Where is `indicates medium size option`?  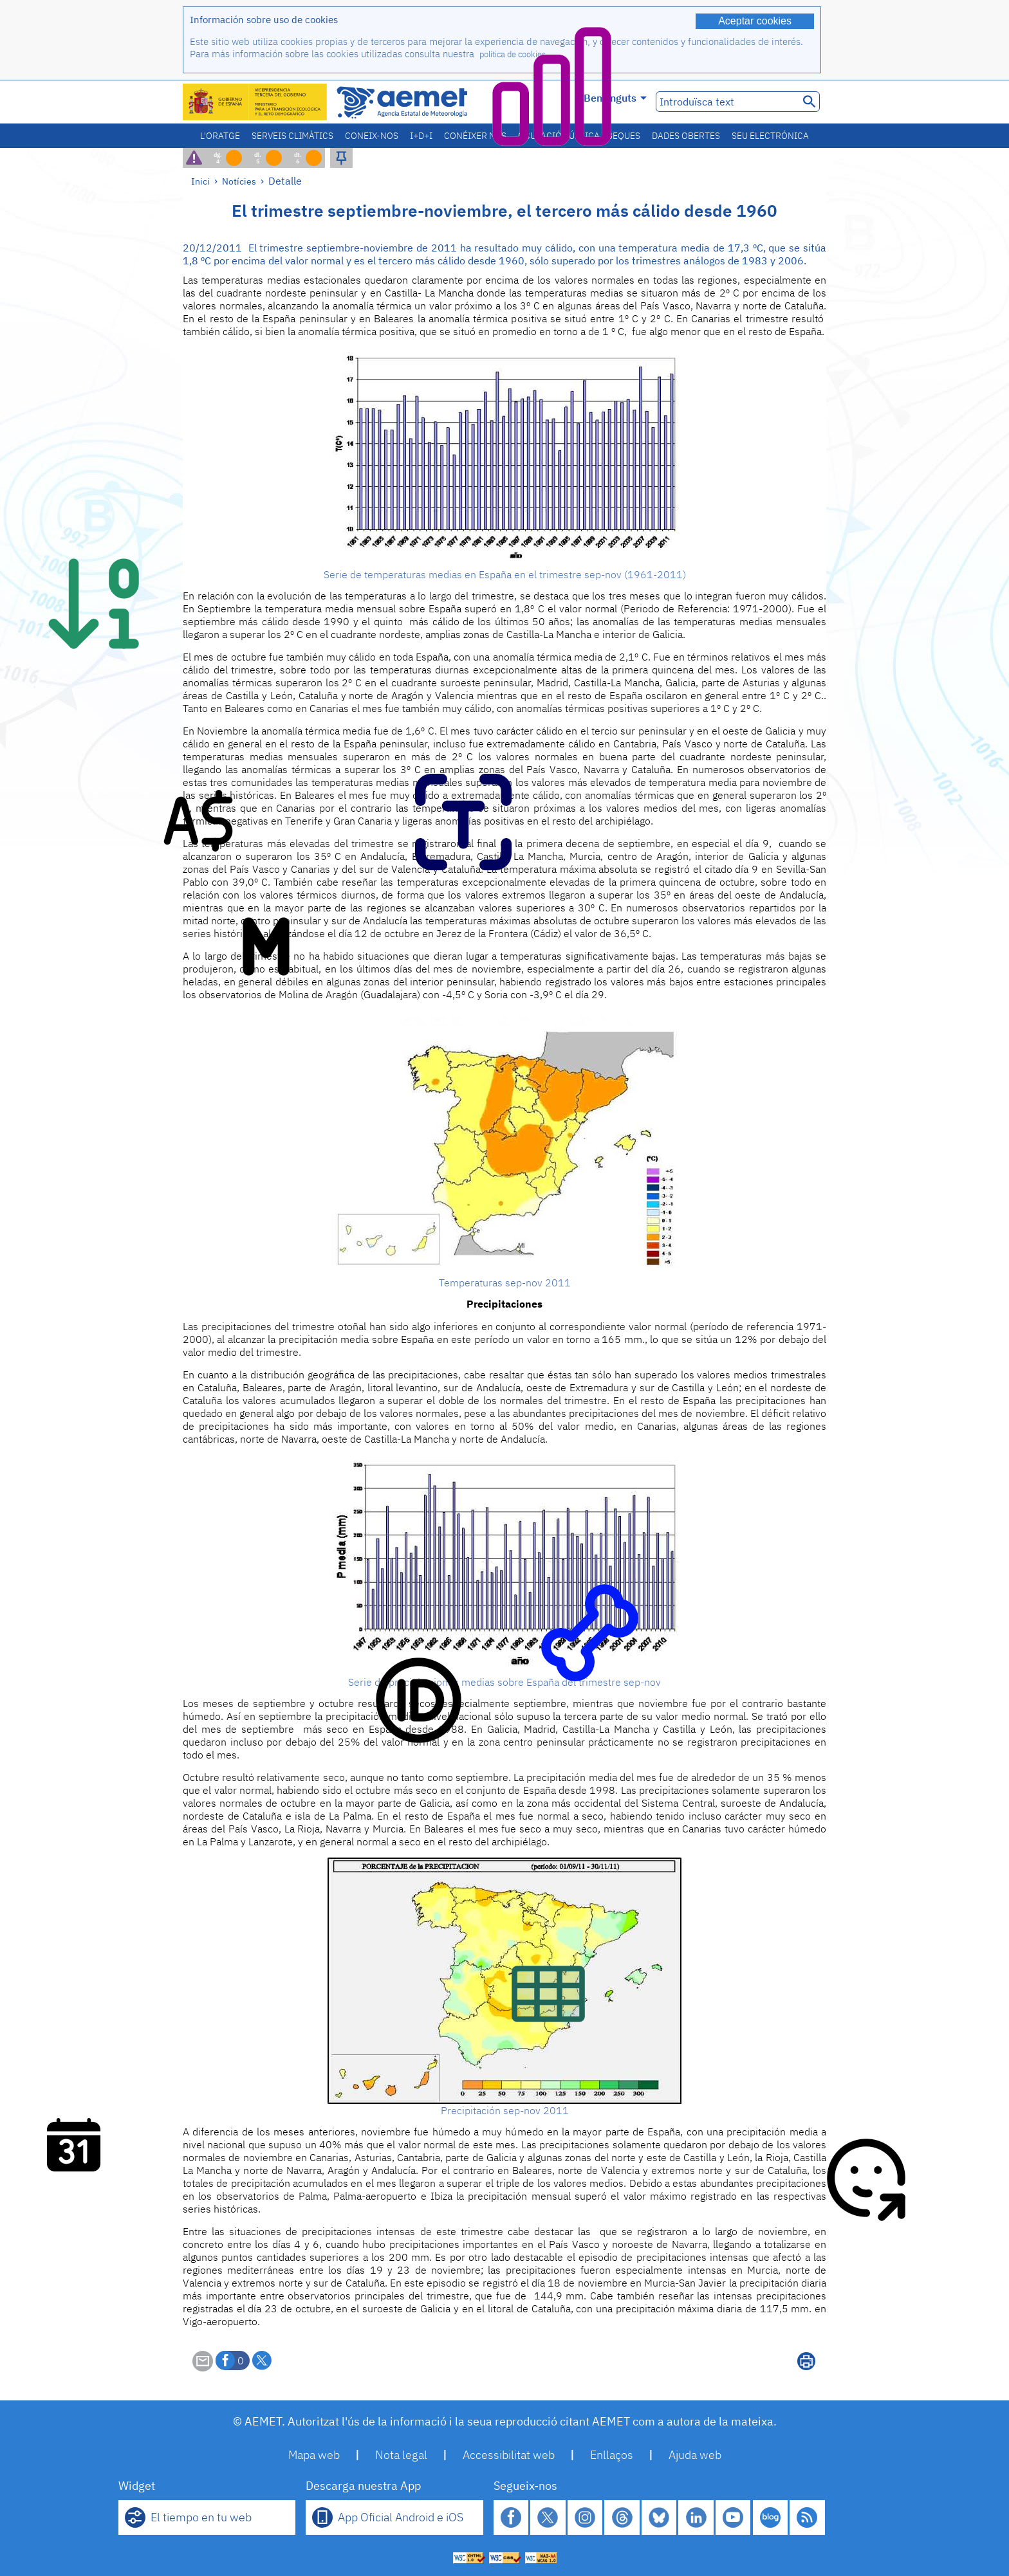
indicates medium size option is located at coordinates (266, 946).